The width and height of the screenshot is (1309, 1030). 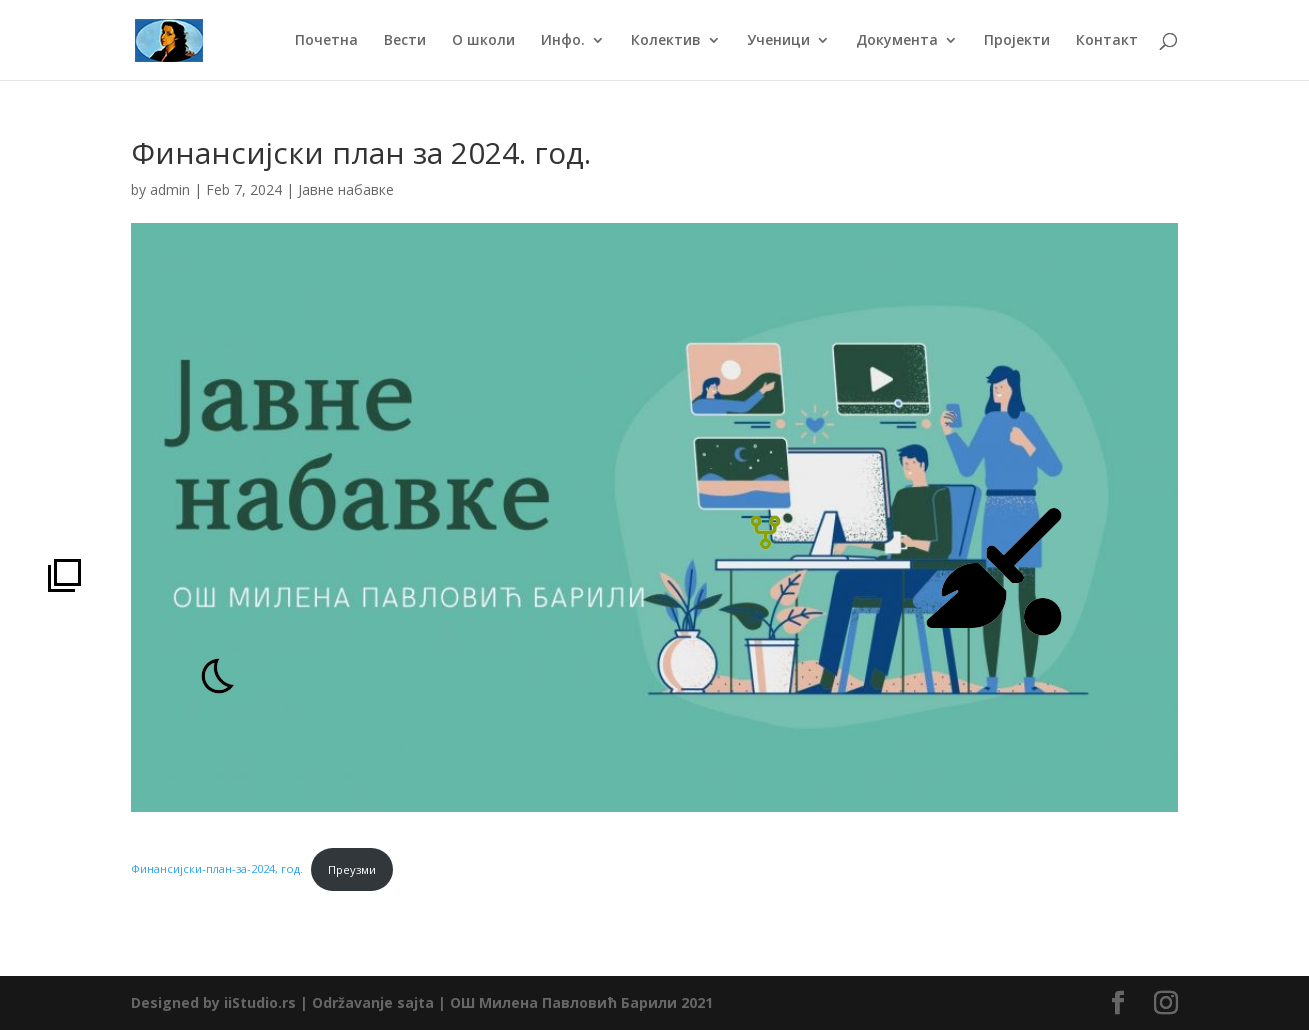 What do you see at coordinates (64, 575) in the screenshot?
I see `view stacked layers or overlapping elements` at bounding box center [64, 575].